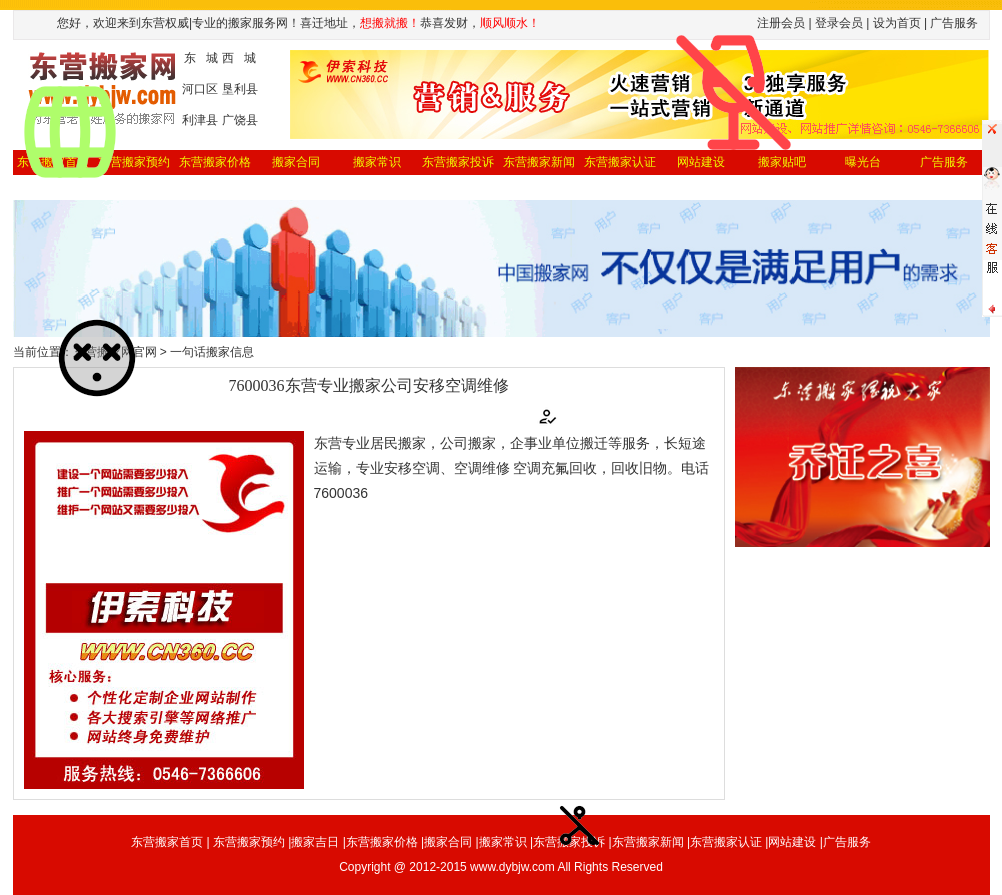 The height and width of the screenshot is (895, 1002). Describe the element at coordinates (97, 358) in the screenshot. I see `indicates an error or failed action` at that location.